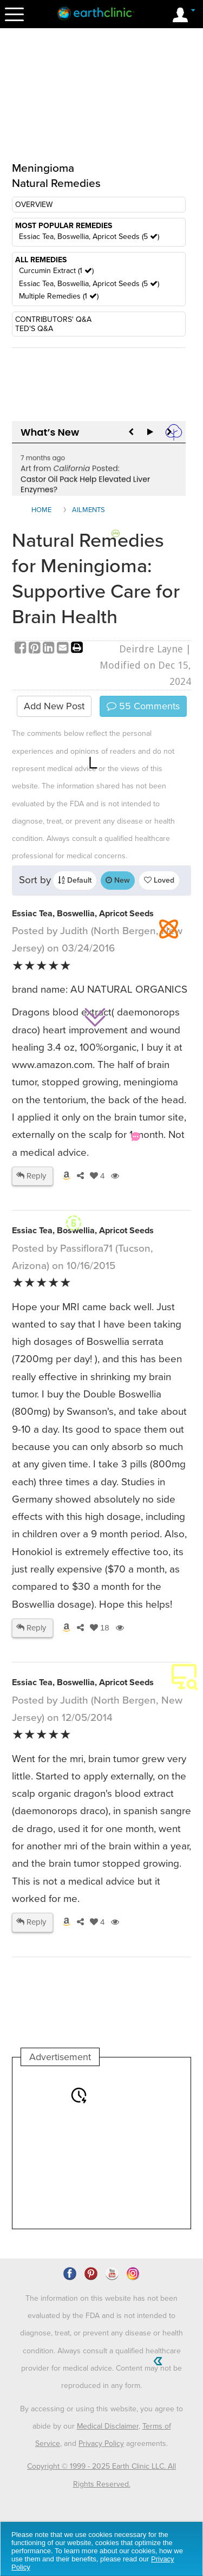 Image resolution: width=203 pixels, height=2576 pixels. Describe the element at coordinates (95, 1017) in the screenshot. I see `scroll down or view more content below` at that location.